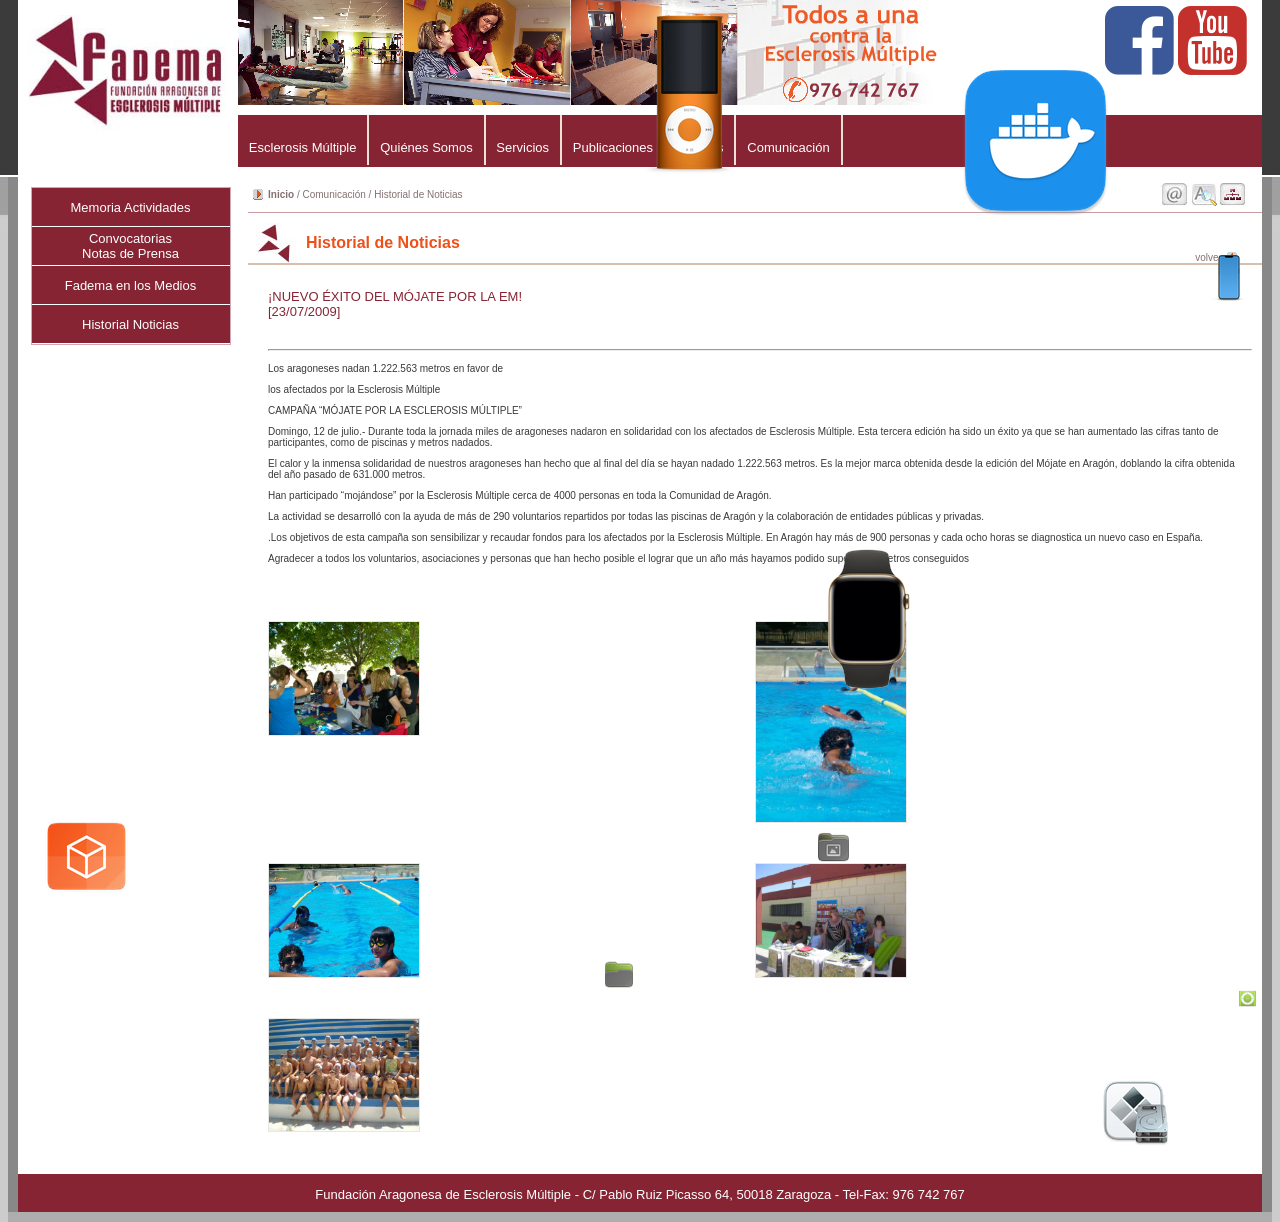 This screenshot has height=1222, width=1280. Describe the element at coordinates (833, 846) in the screenshot. I see `open your pictures folder` at that location.